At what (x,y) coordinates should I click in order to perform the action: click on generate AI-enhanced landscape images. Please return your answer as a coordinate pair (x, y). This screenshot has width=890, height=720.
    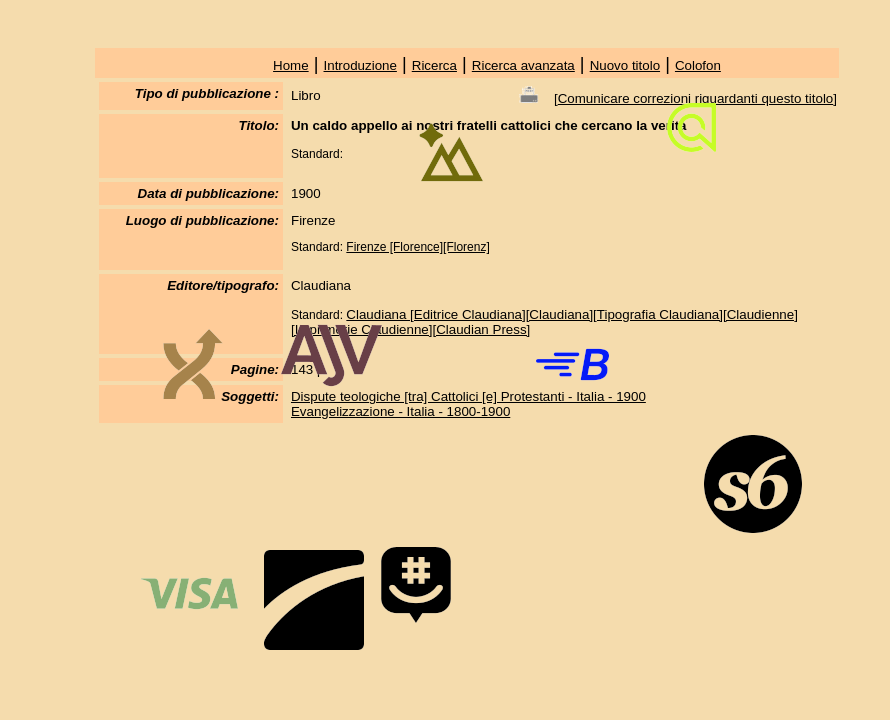
    Looking at the image, I should click on (450, 154).